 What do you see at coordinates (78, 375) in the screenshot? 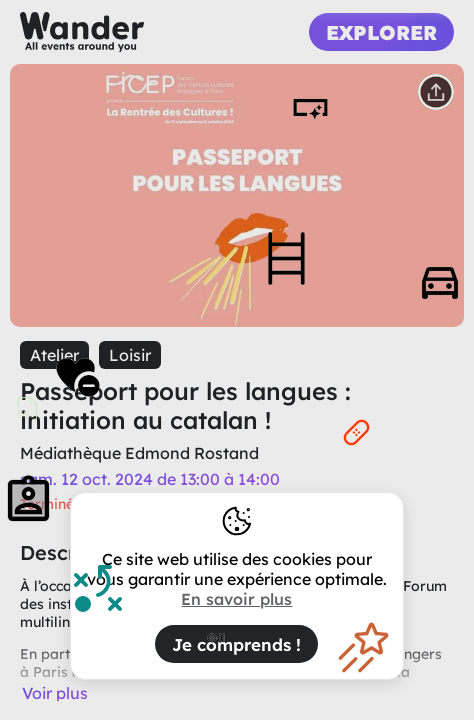
I see `remove from favorites` at bounding box center [78, 375].